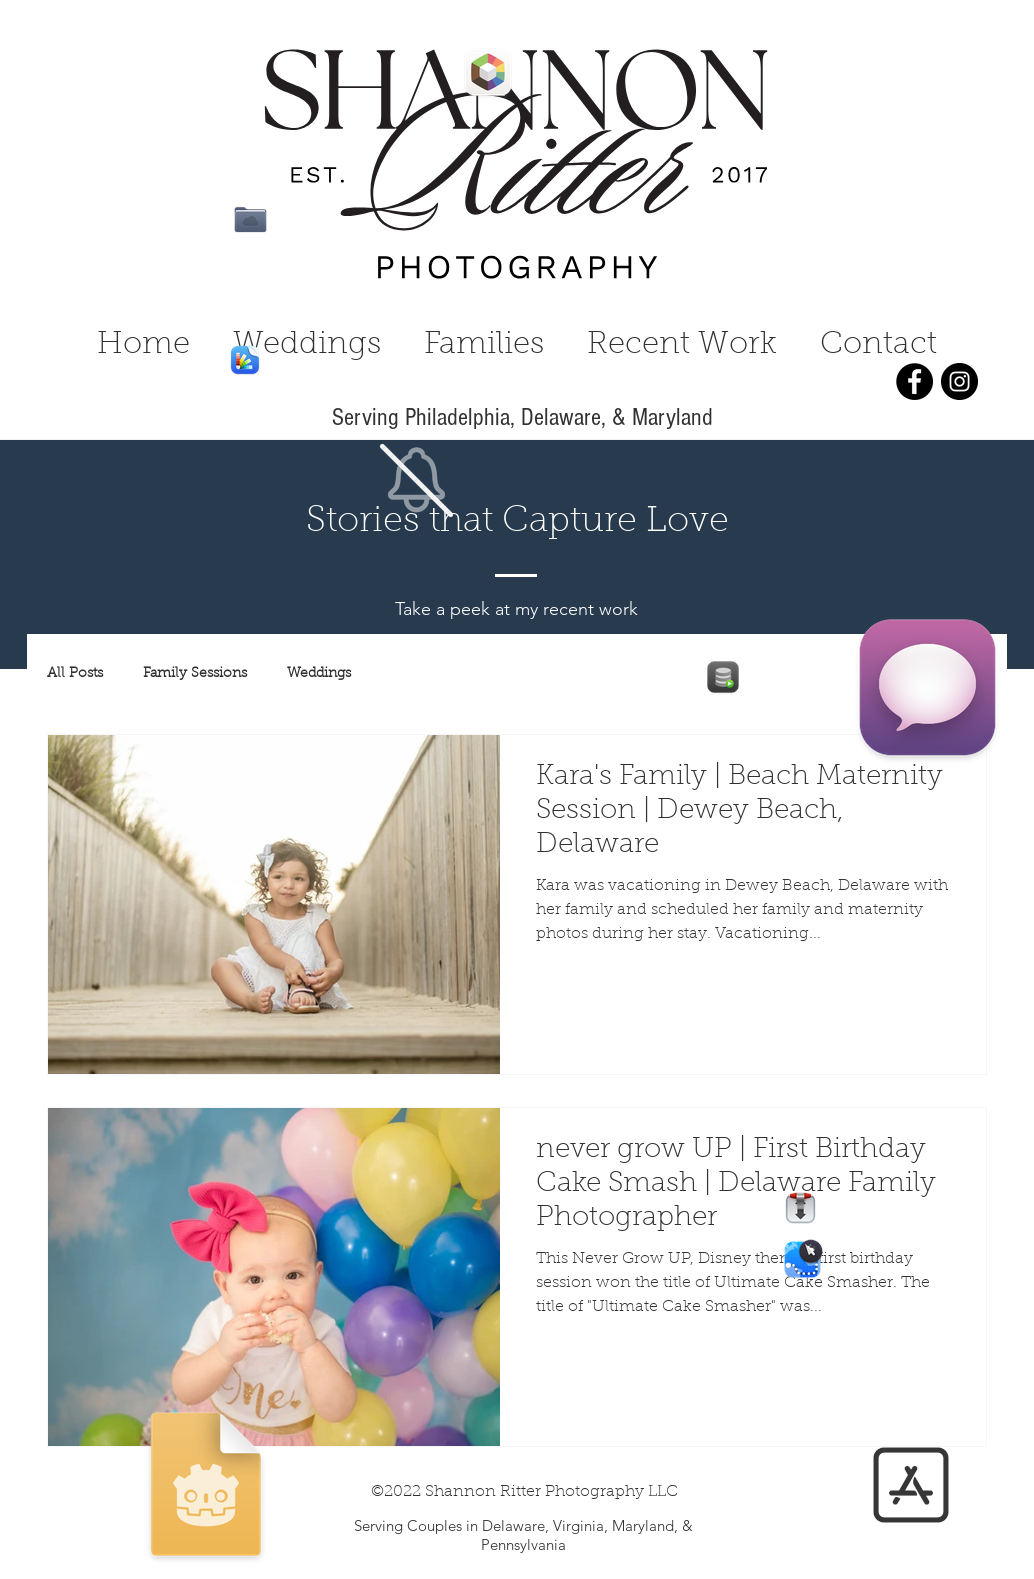 This screenshot has height=1579, width=1034. What do you see at coordinates (245, 360) in the screenshot?
I see `open appearance and theme settings` at bounding box center [245, 360].